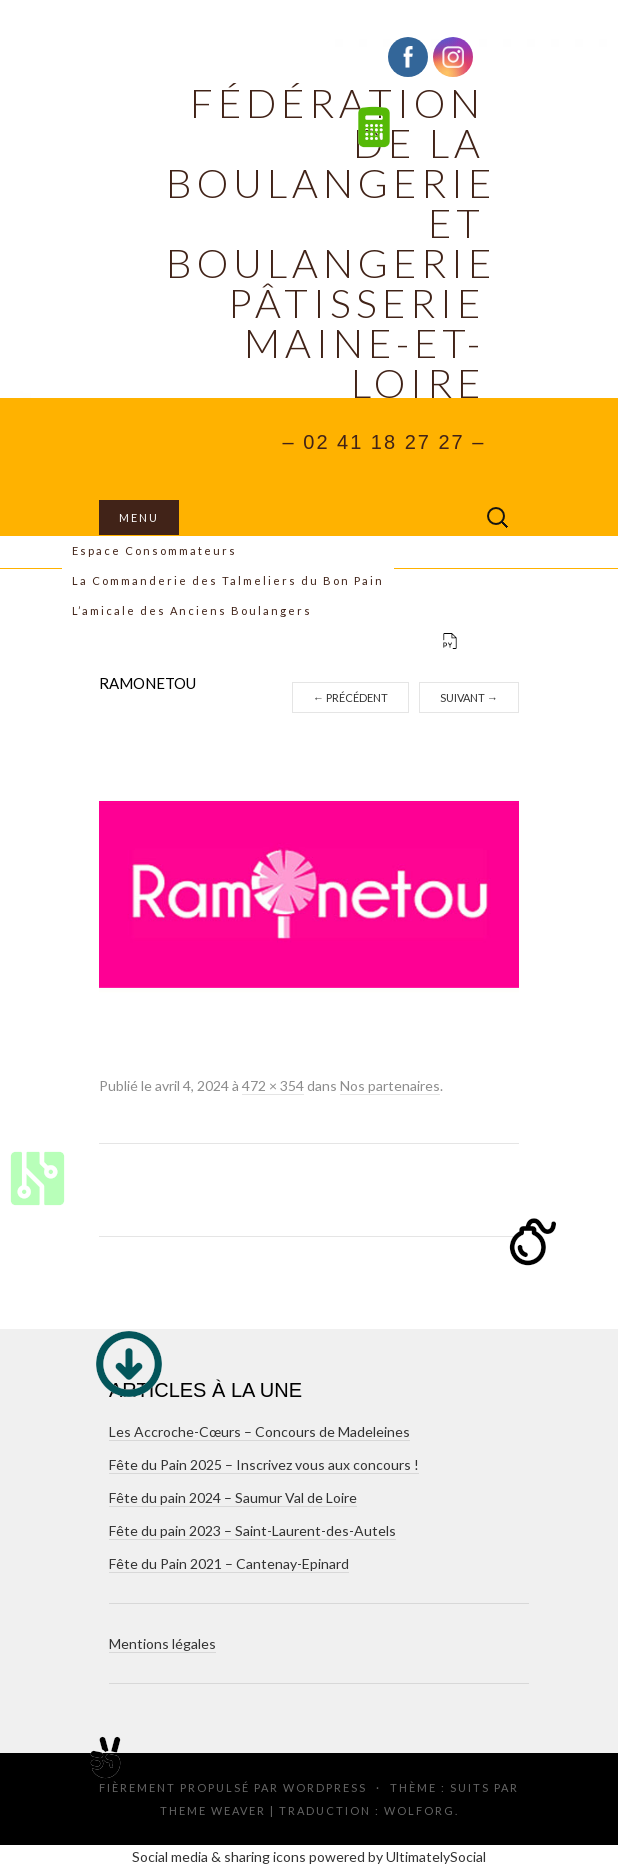 This screenshot has width=618, height=1868. Describe the element at coordinates (37, 1178) in the screenshot. I see `access hardware or circuit settings` at that location.